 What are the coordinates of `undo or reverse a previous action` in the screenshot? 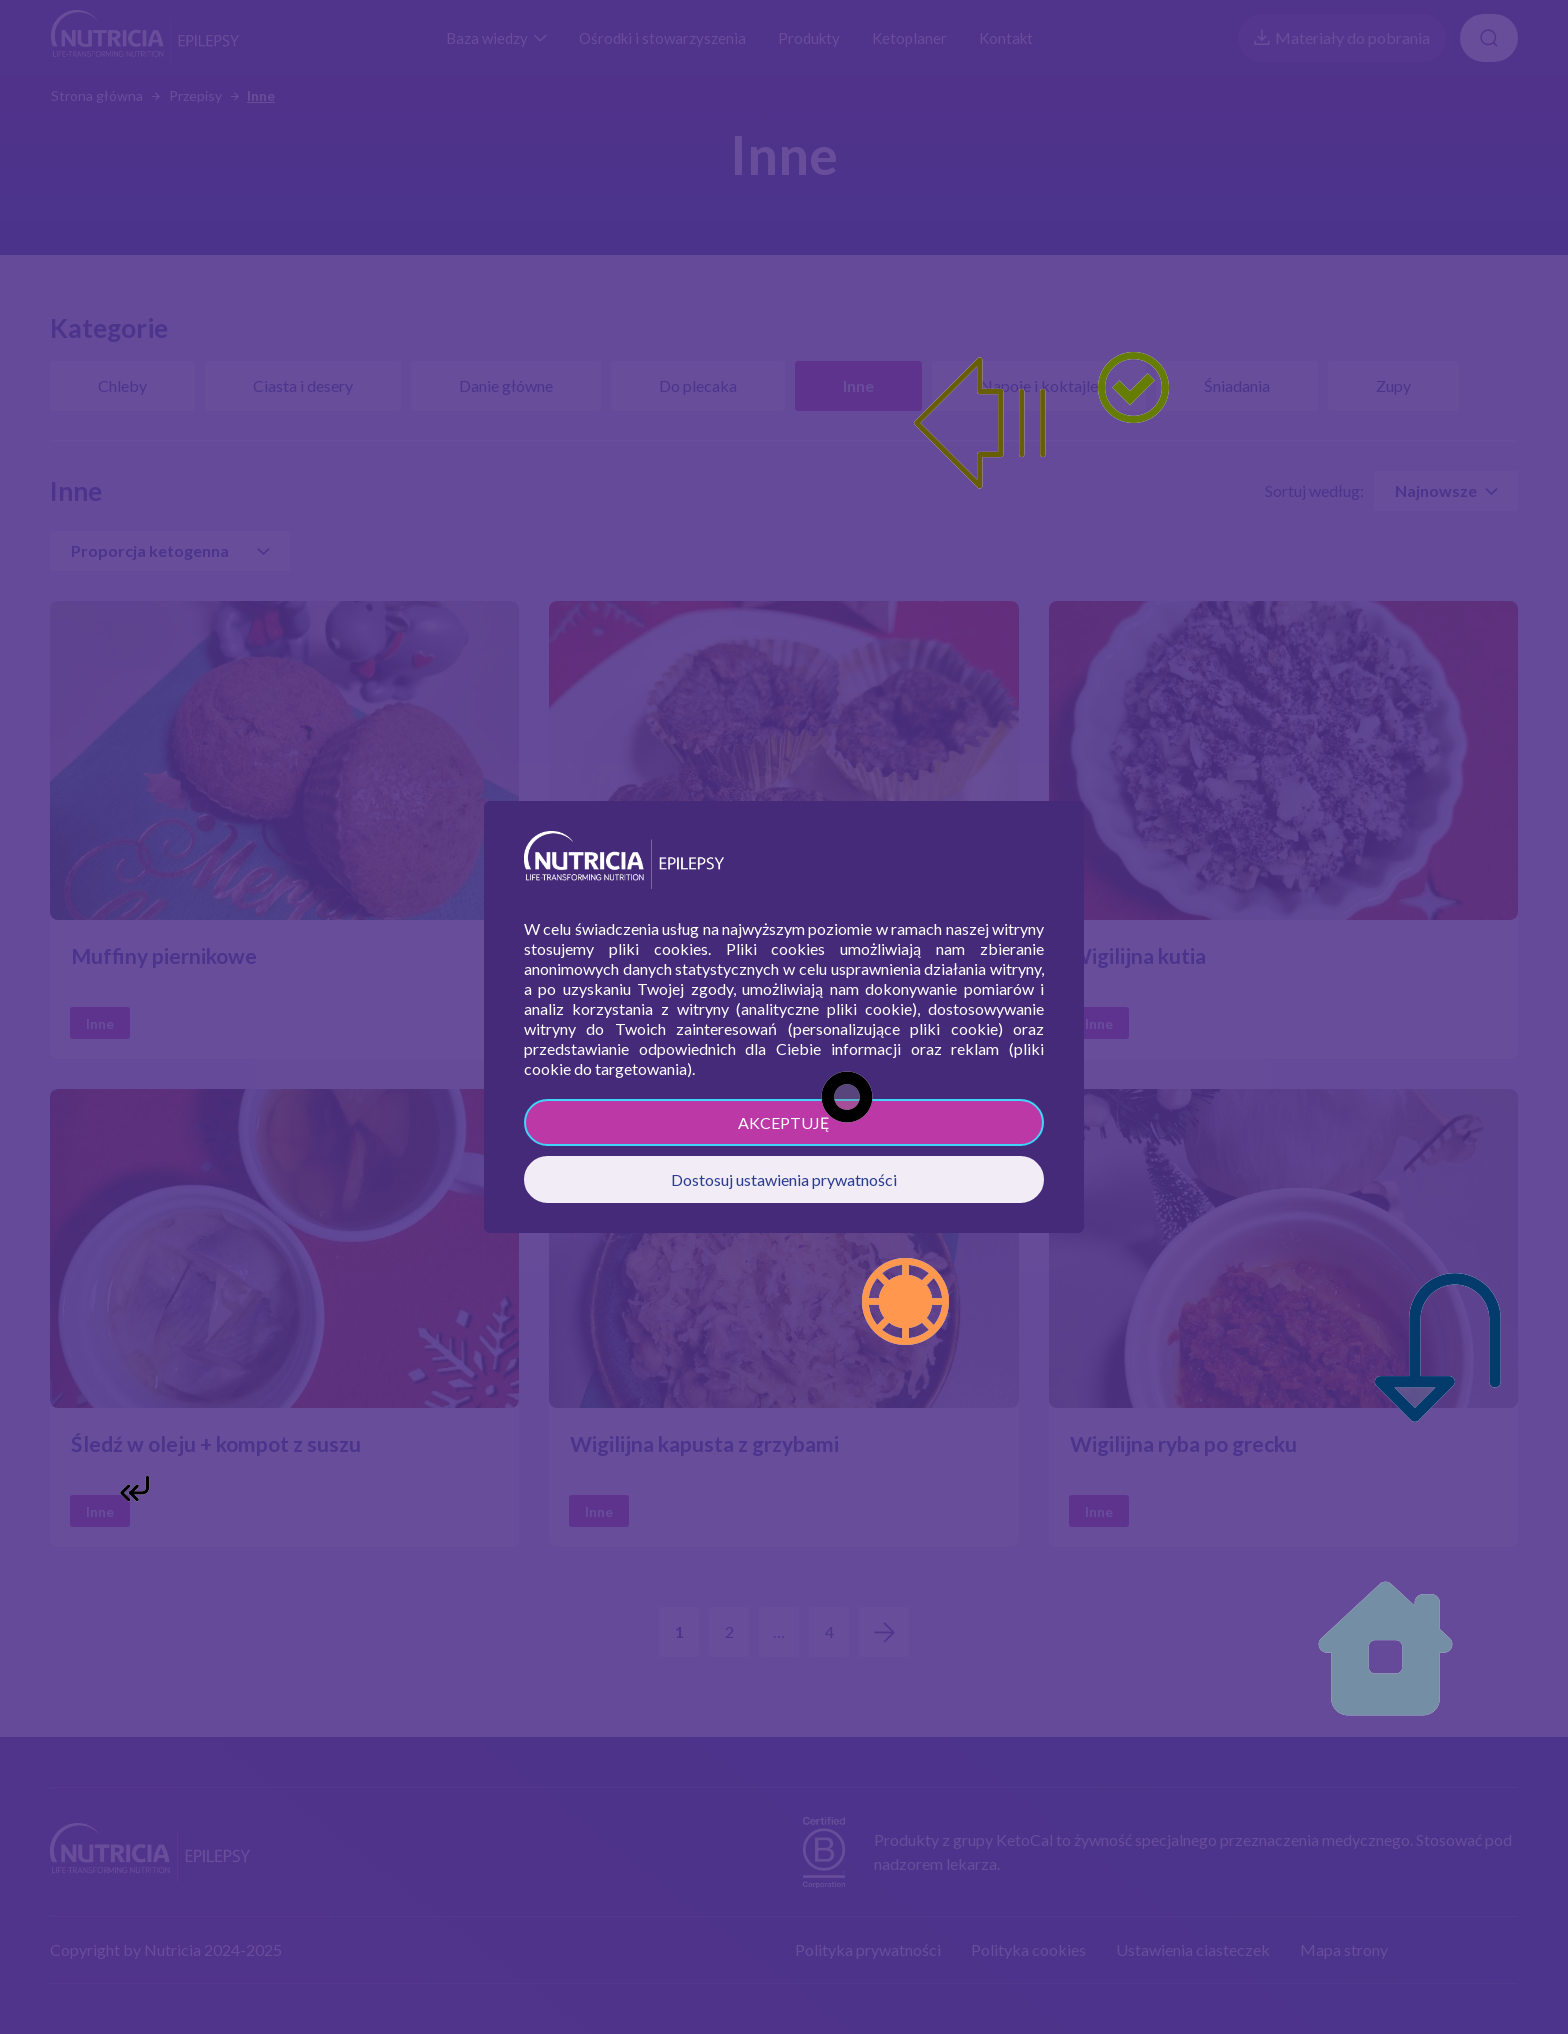 It's located at (1443, 1347).